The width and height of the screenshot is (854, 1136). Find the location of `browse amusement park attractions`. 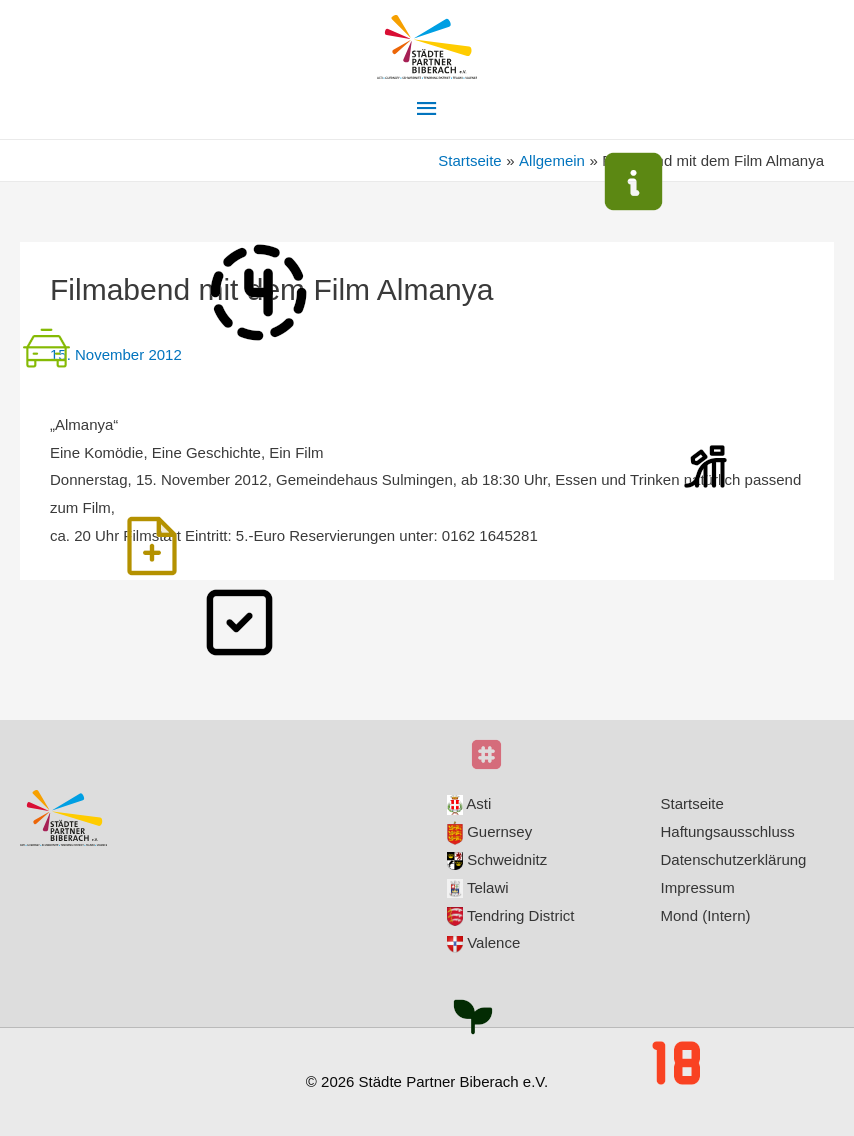

browse amusement park attractions is located at coordinates (705, 466).